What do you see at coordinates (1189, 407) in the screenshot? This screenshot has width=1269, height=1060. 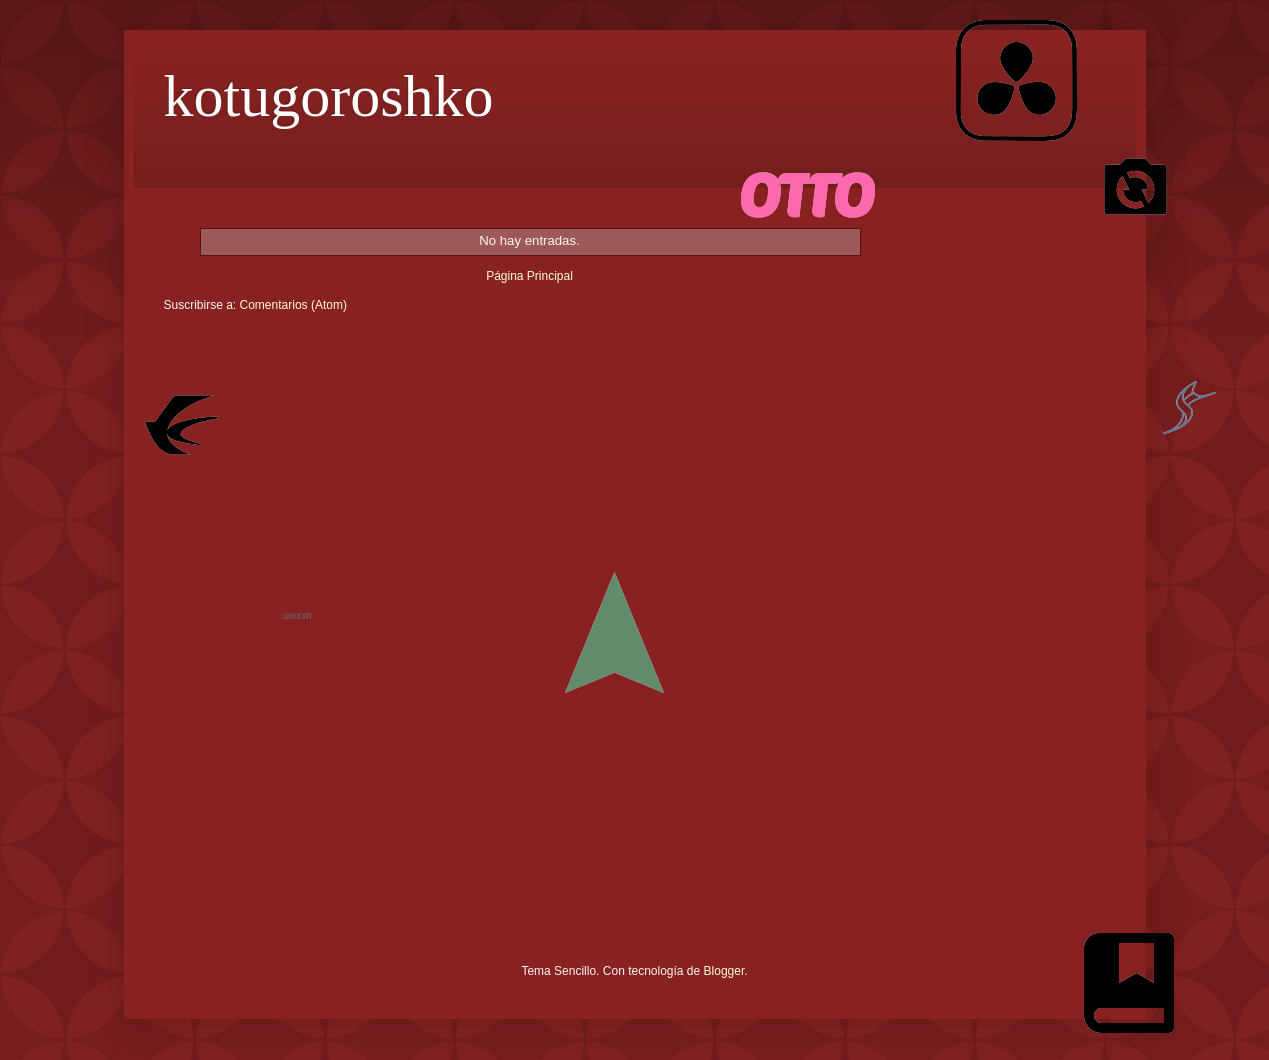 I see `sailfish os logo` at bounding box center [1189, 407].